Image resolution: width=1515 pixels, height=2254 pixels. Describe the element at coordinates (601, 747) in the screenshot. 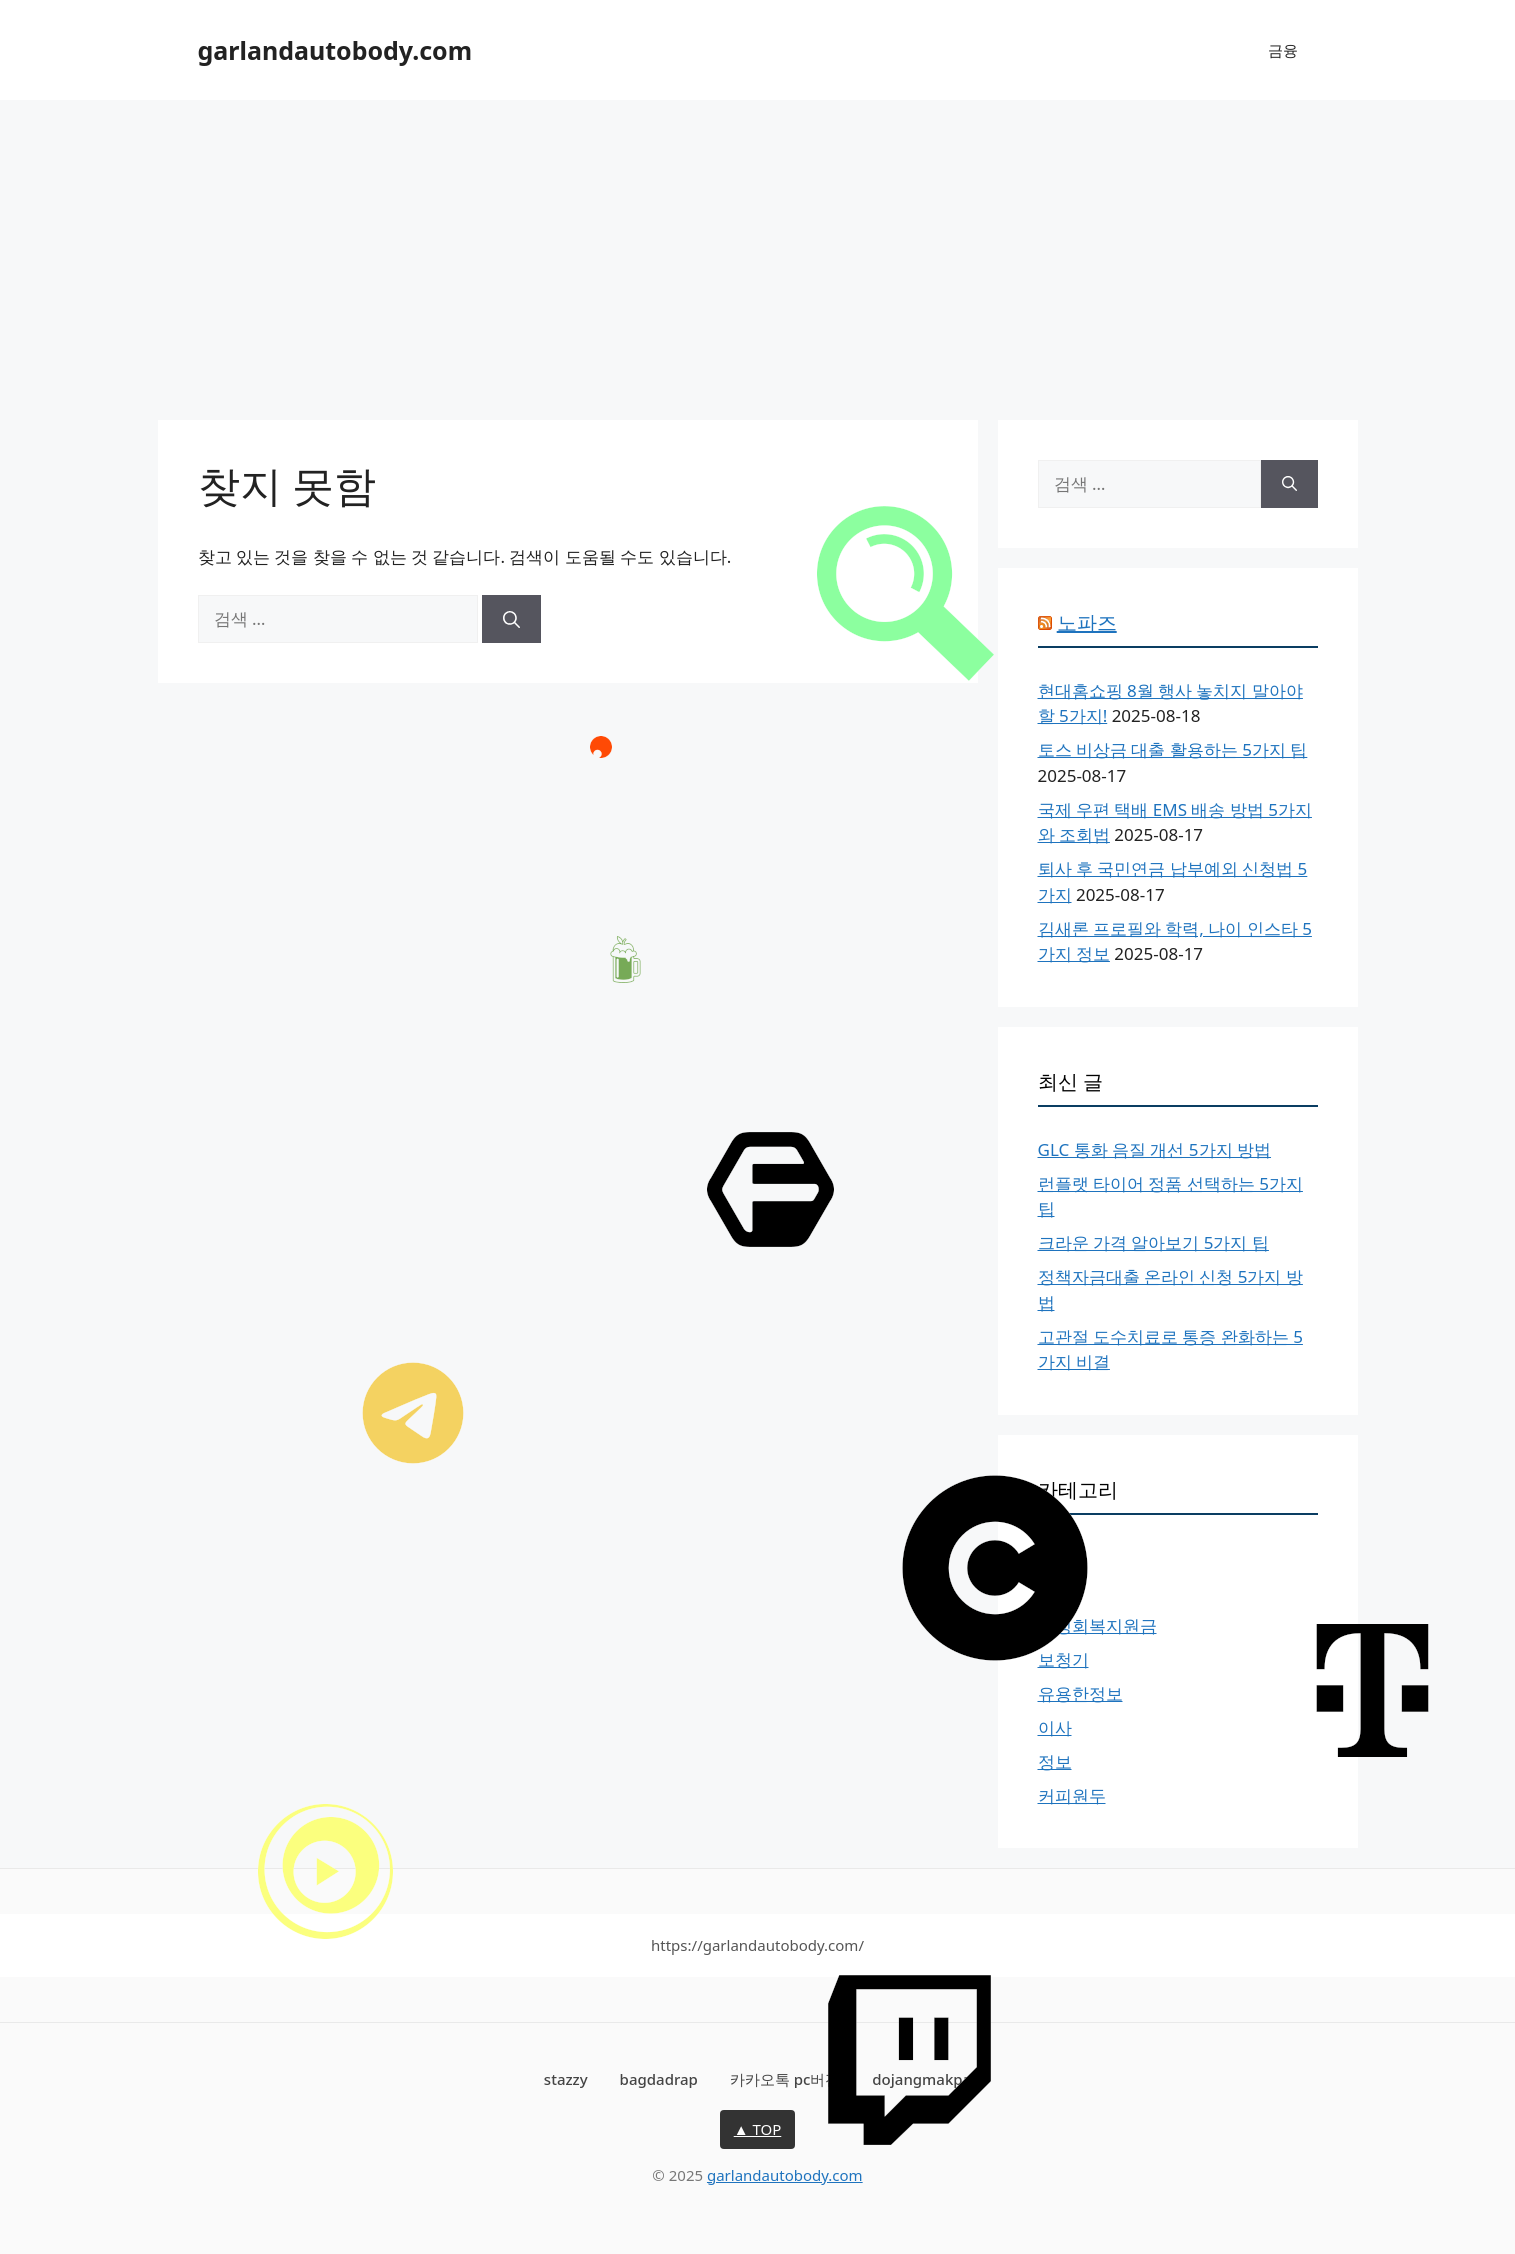

I see `shadow cloud gaming service logo` at that location.